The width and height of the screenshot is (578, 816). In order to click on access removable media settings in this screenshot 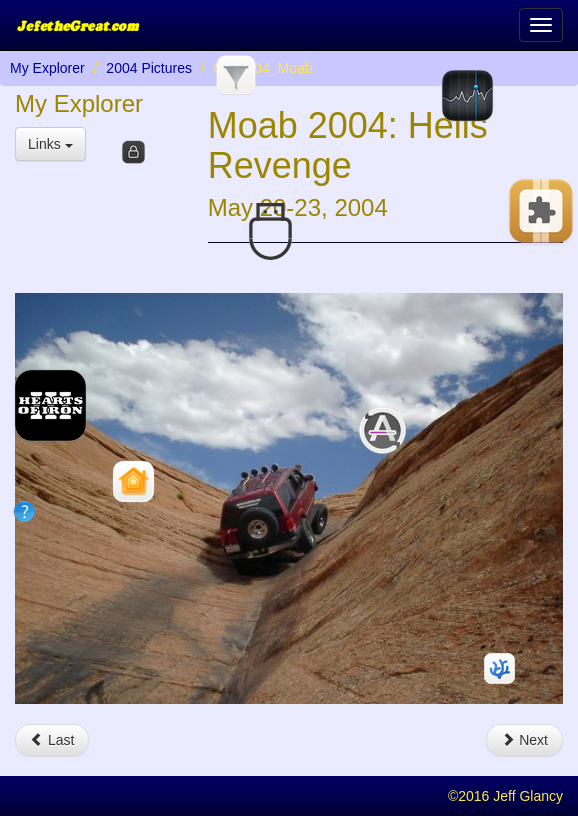, I will do `click(270, 231)`.